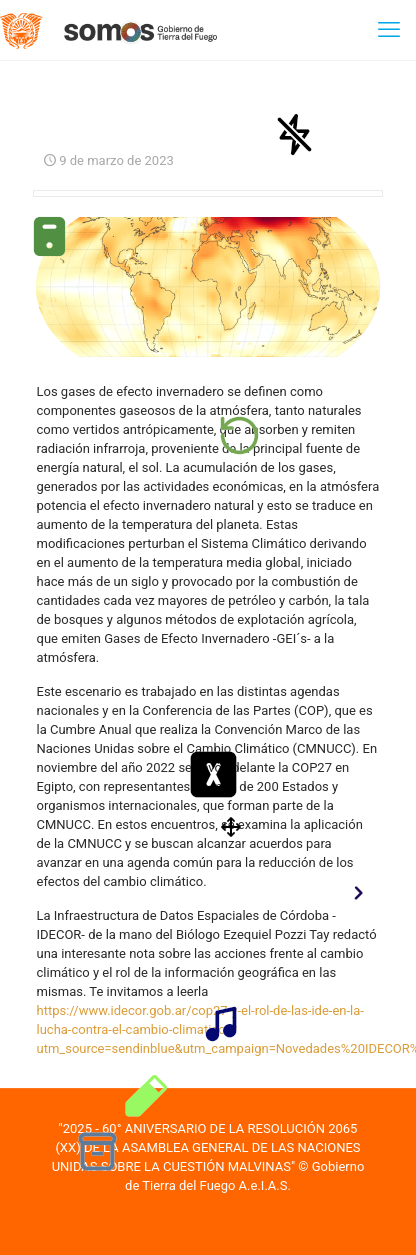  I want to click on disable camera flash, so click(294, 134).